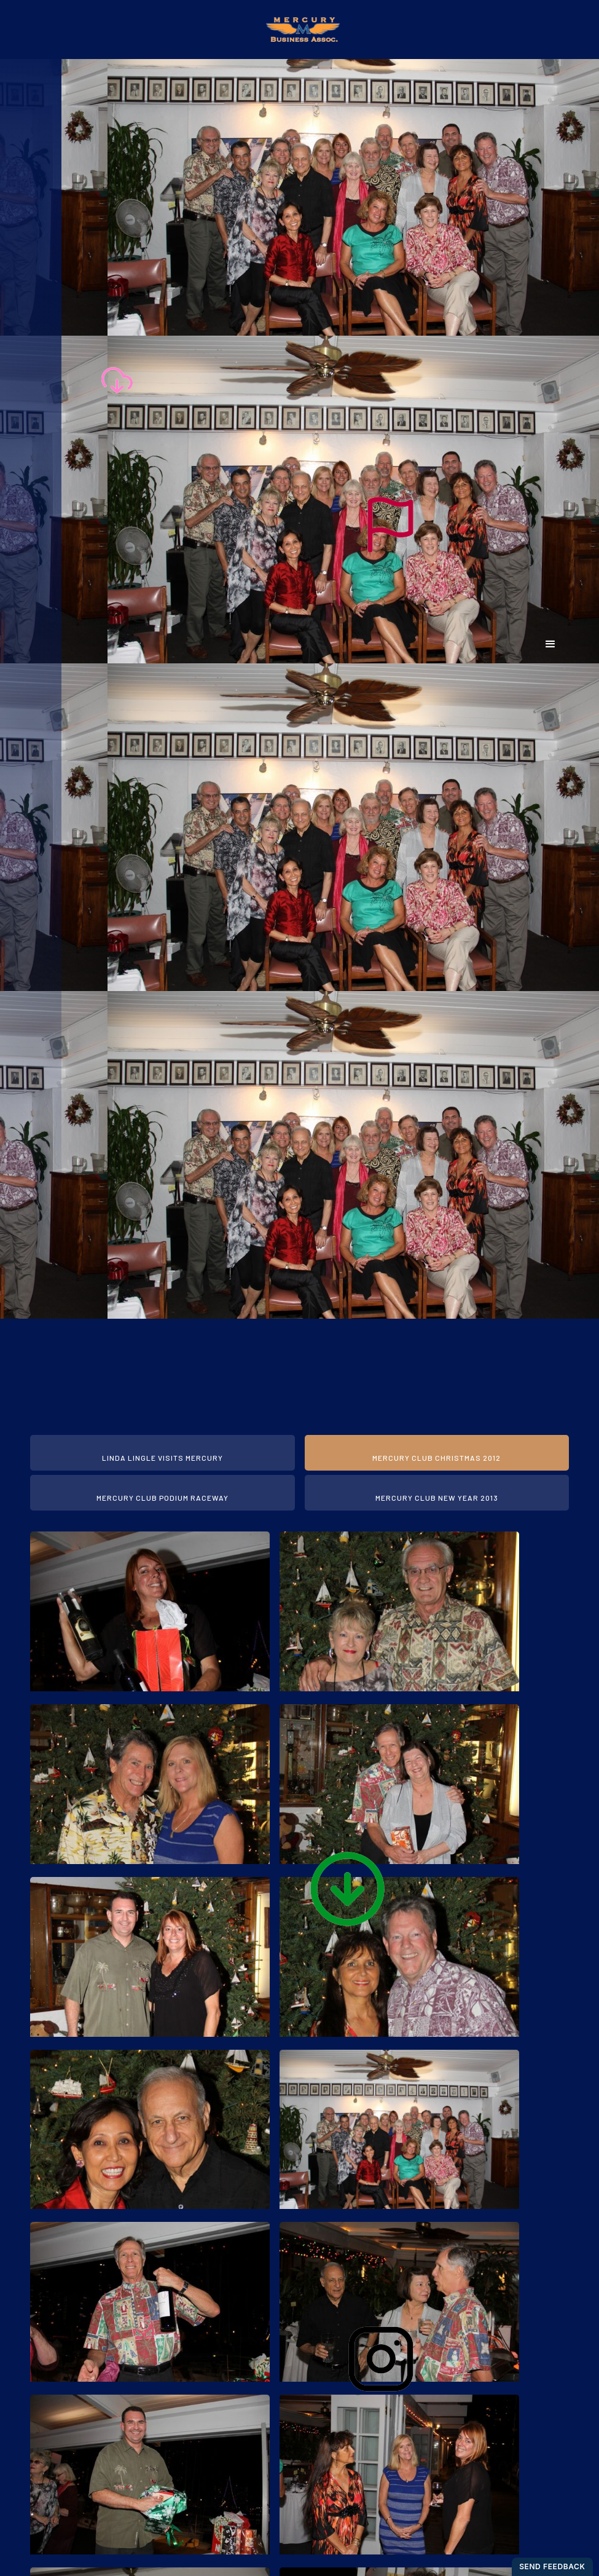  What do you see at coordinates (390, 524) in the screenshot?
I see `flag or report content` at bounding box center [390, 524].